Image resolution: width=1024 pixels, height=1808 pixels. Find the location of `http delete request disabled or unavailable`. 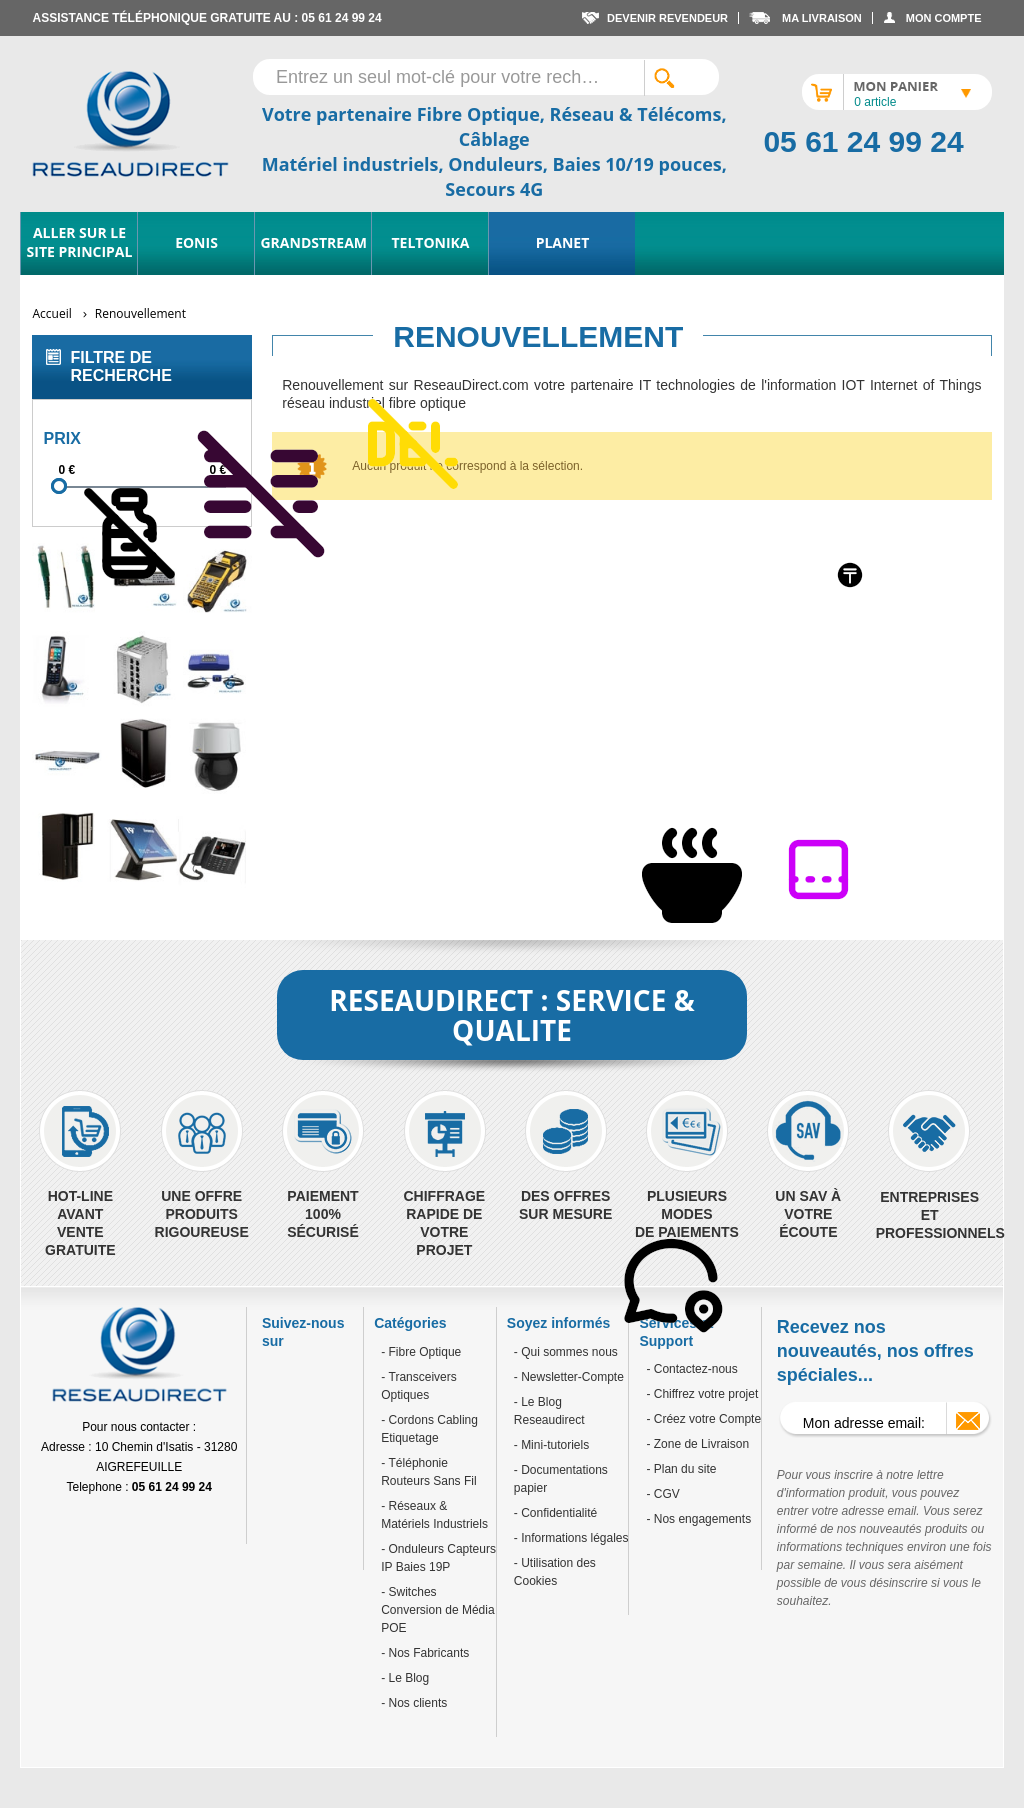

http delete request disabled or unavailable is located at coordinates (413, 444).